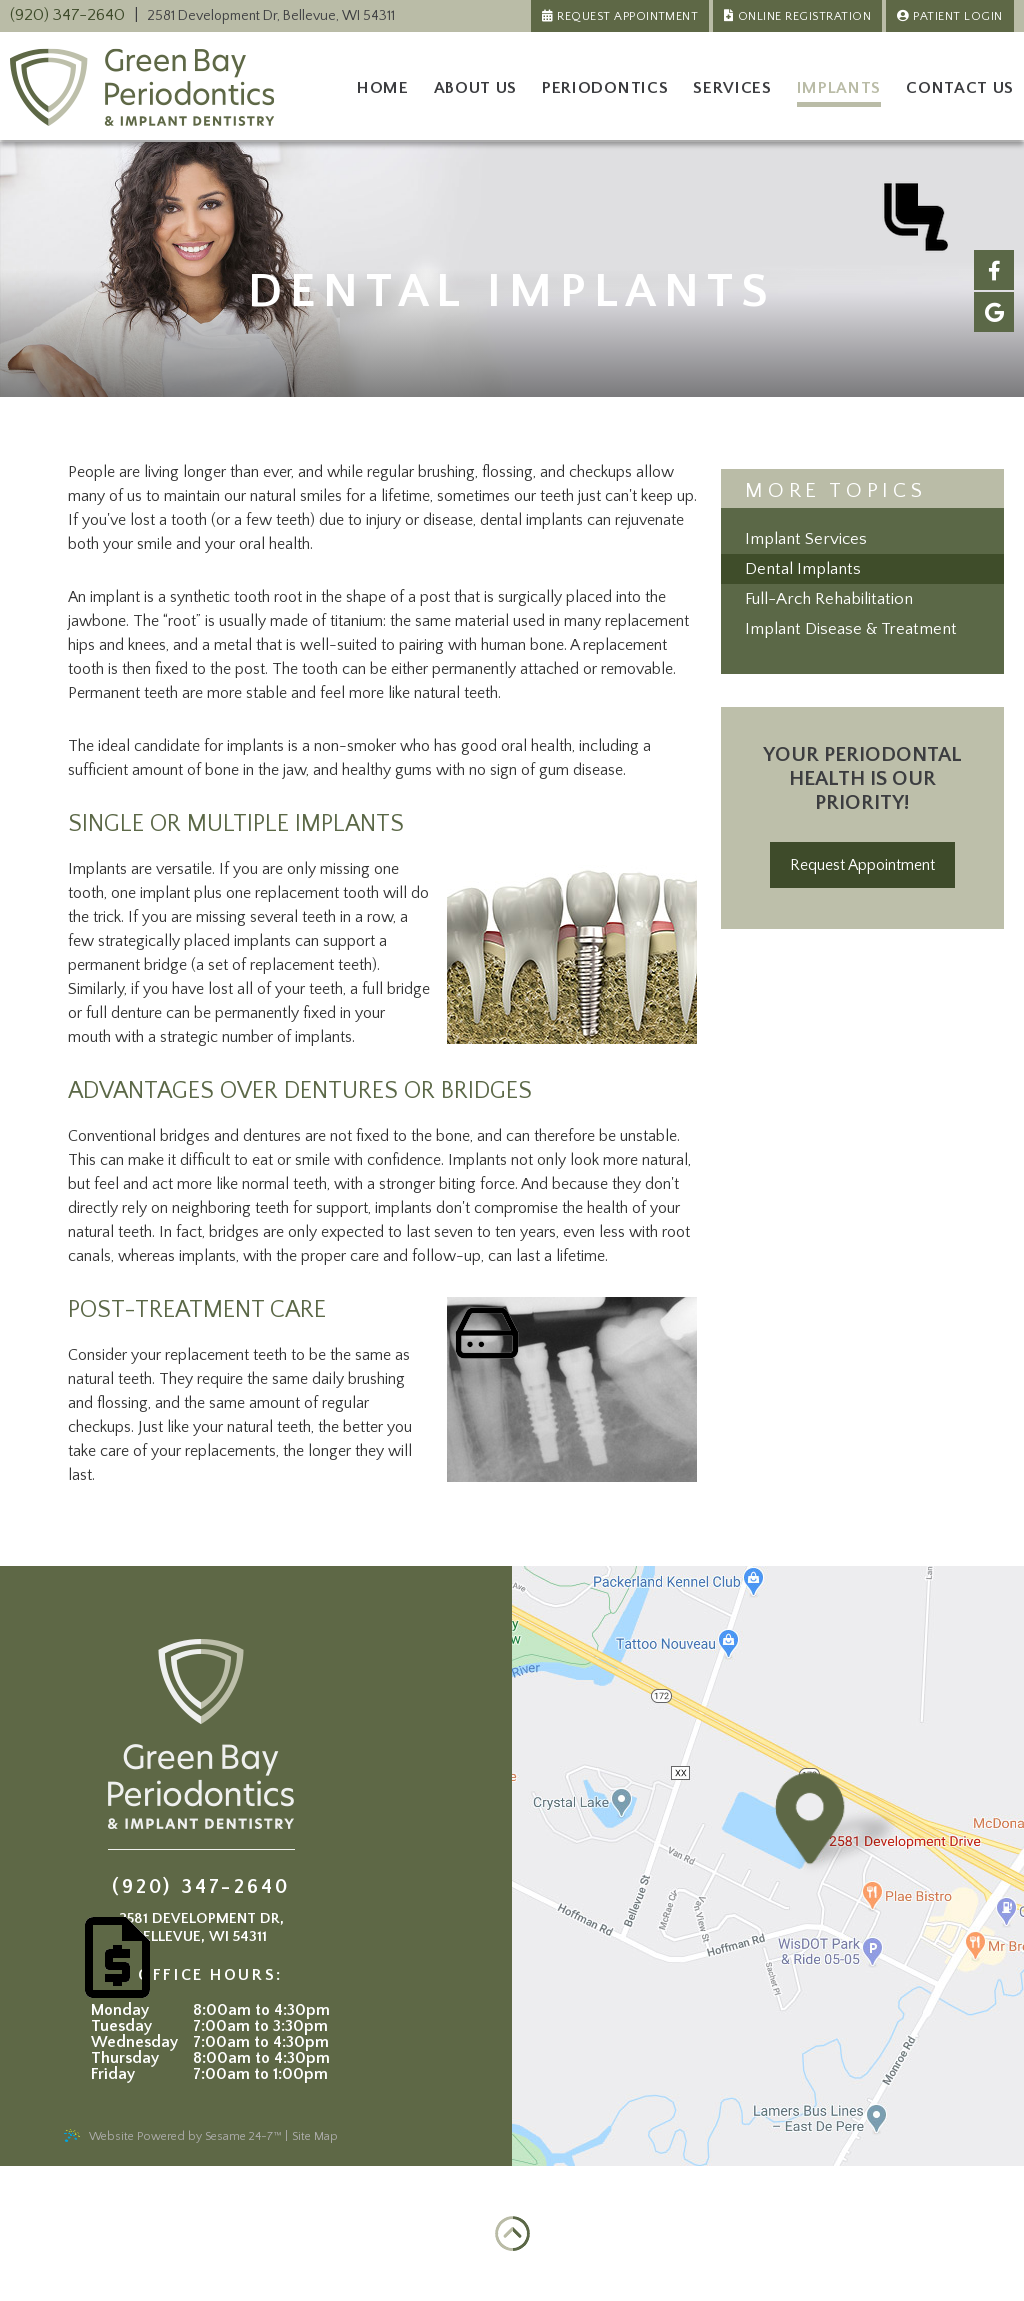  What do you see at coordinates (487, 1333) in the screenshot?
I see `access local storage or hard drive` at bounding box center [487, 1333].